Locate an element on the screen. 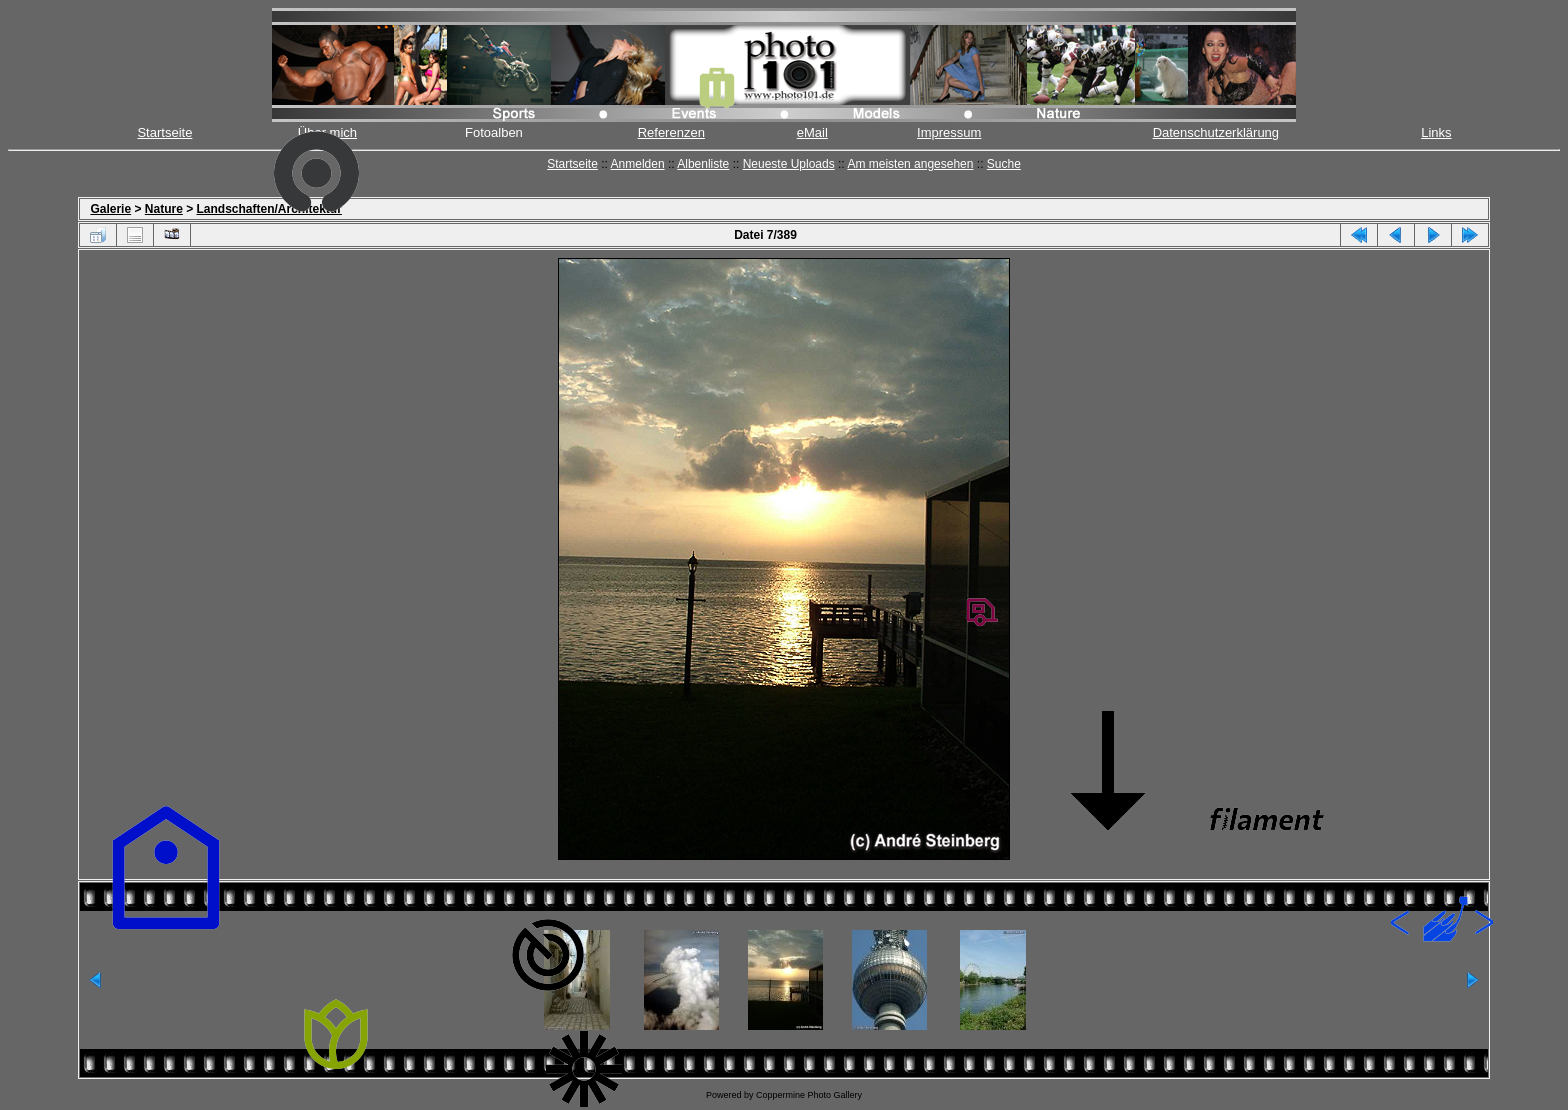  scan a QR code or barcode is located at coordinates (548, 955).